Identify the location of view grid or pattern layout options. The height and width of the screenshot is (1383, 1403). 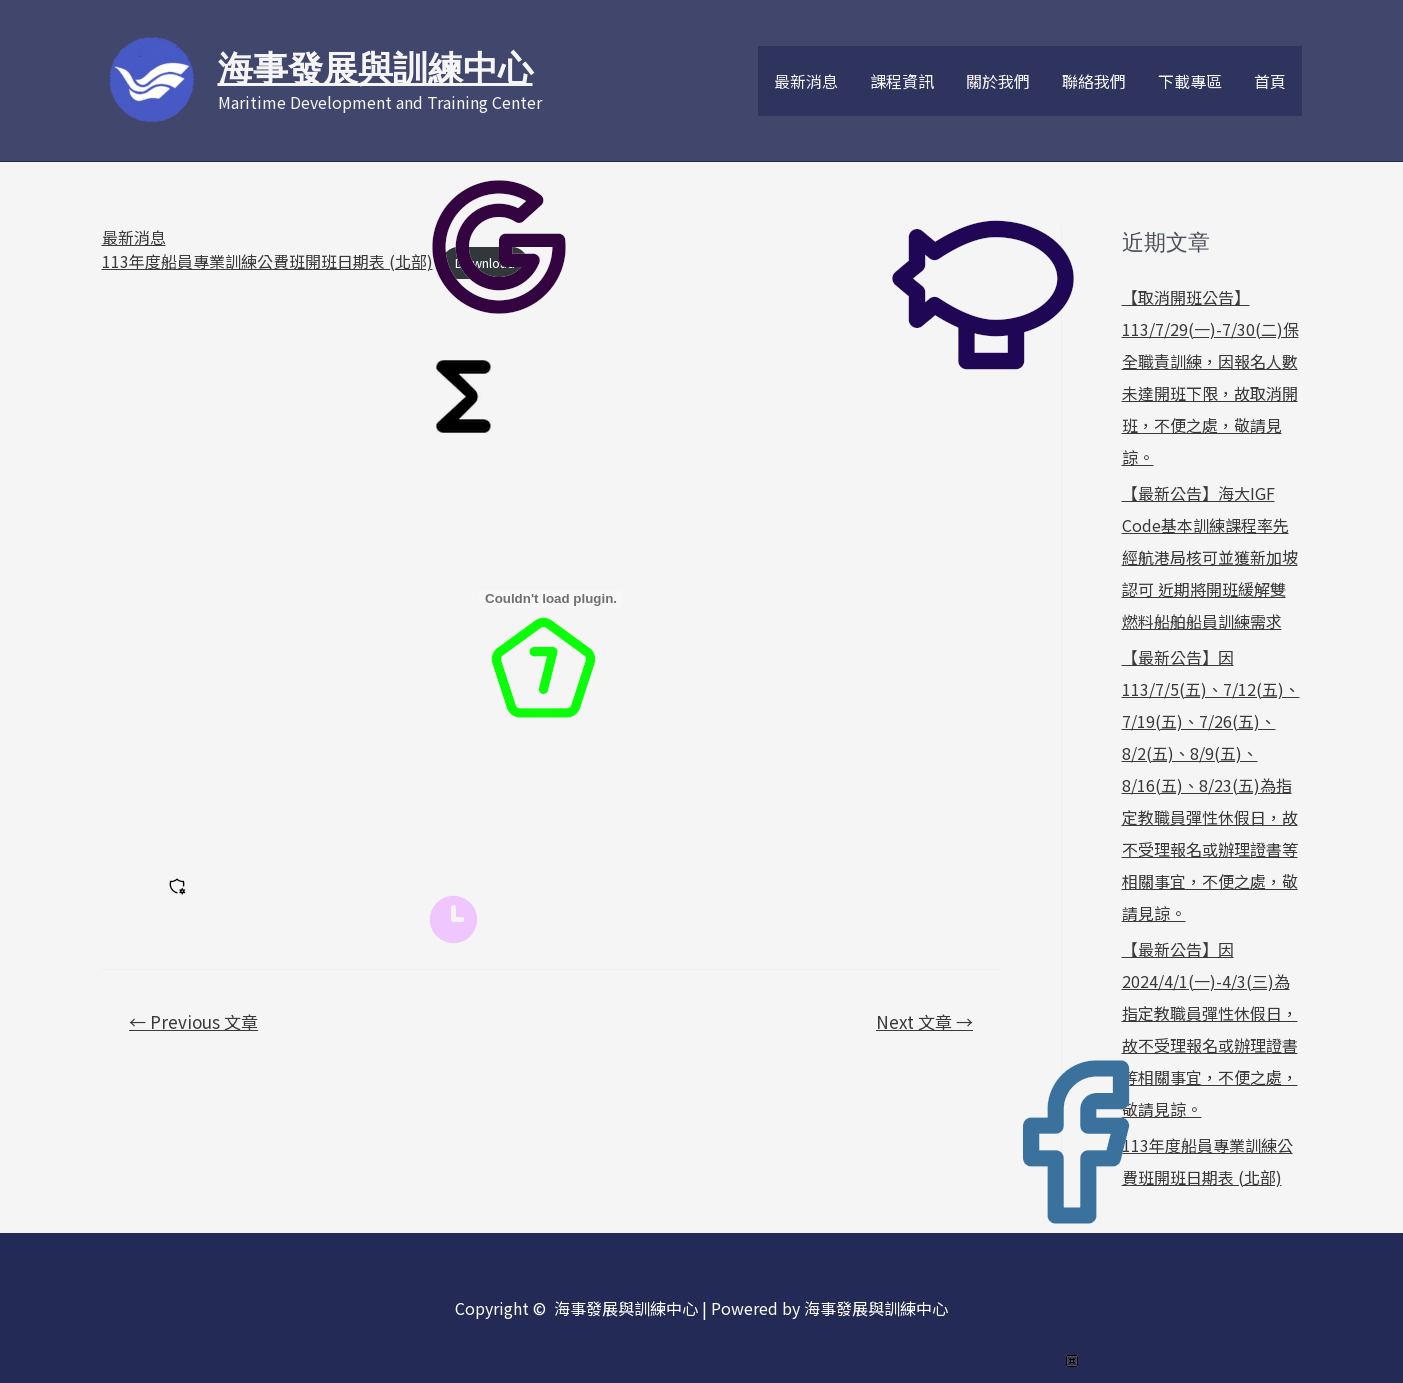
(1072, 1361).